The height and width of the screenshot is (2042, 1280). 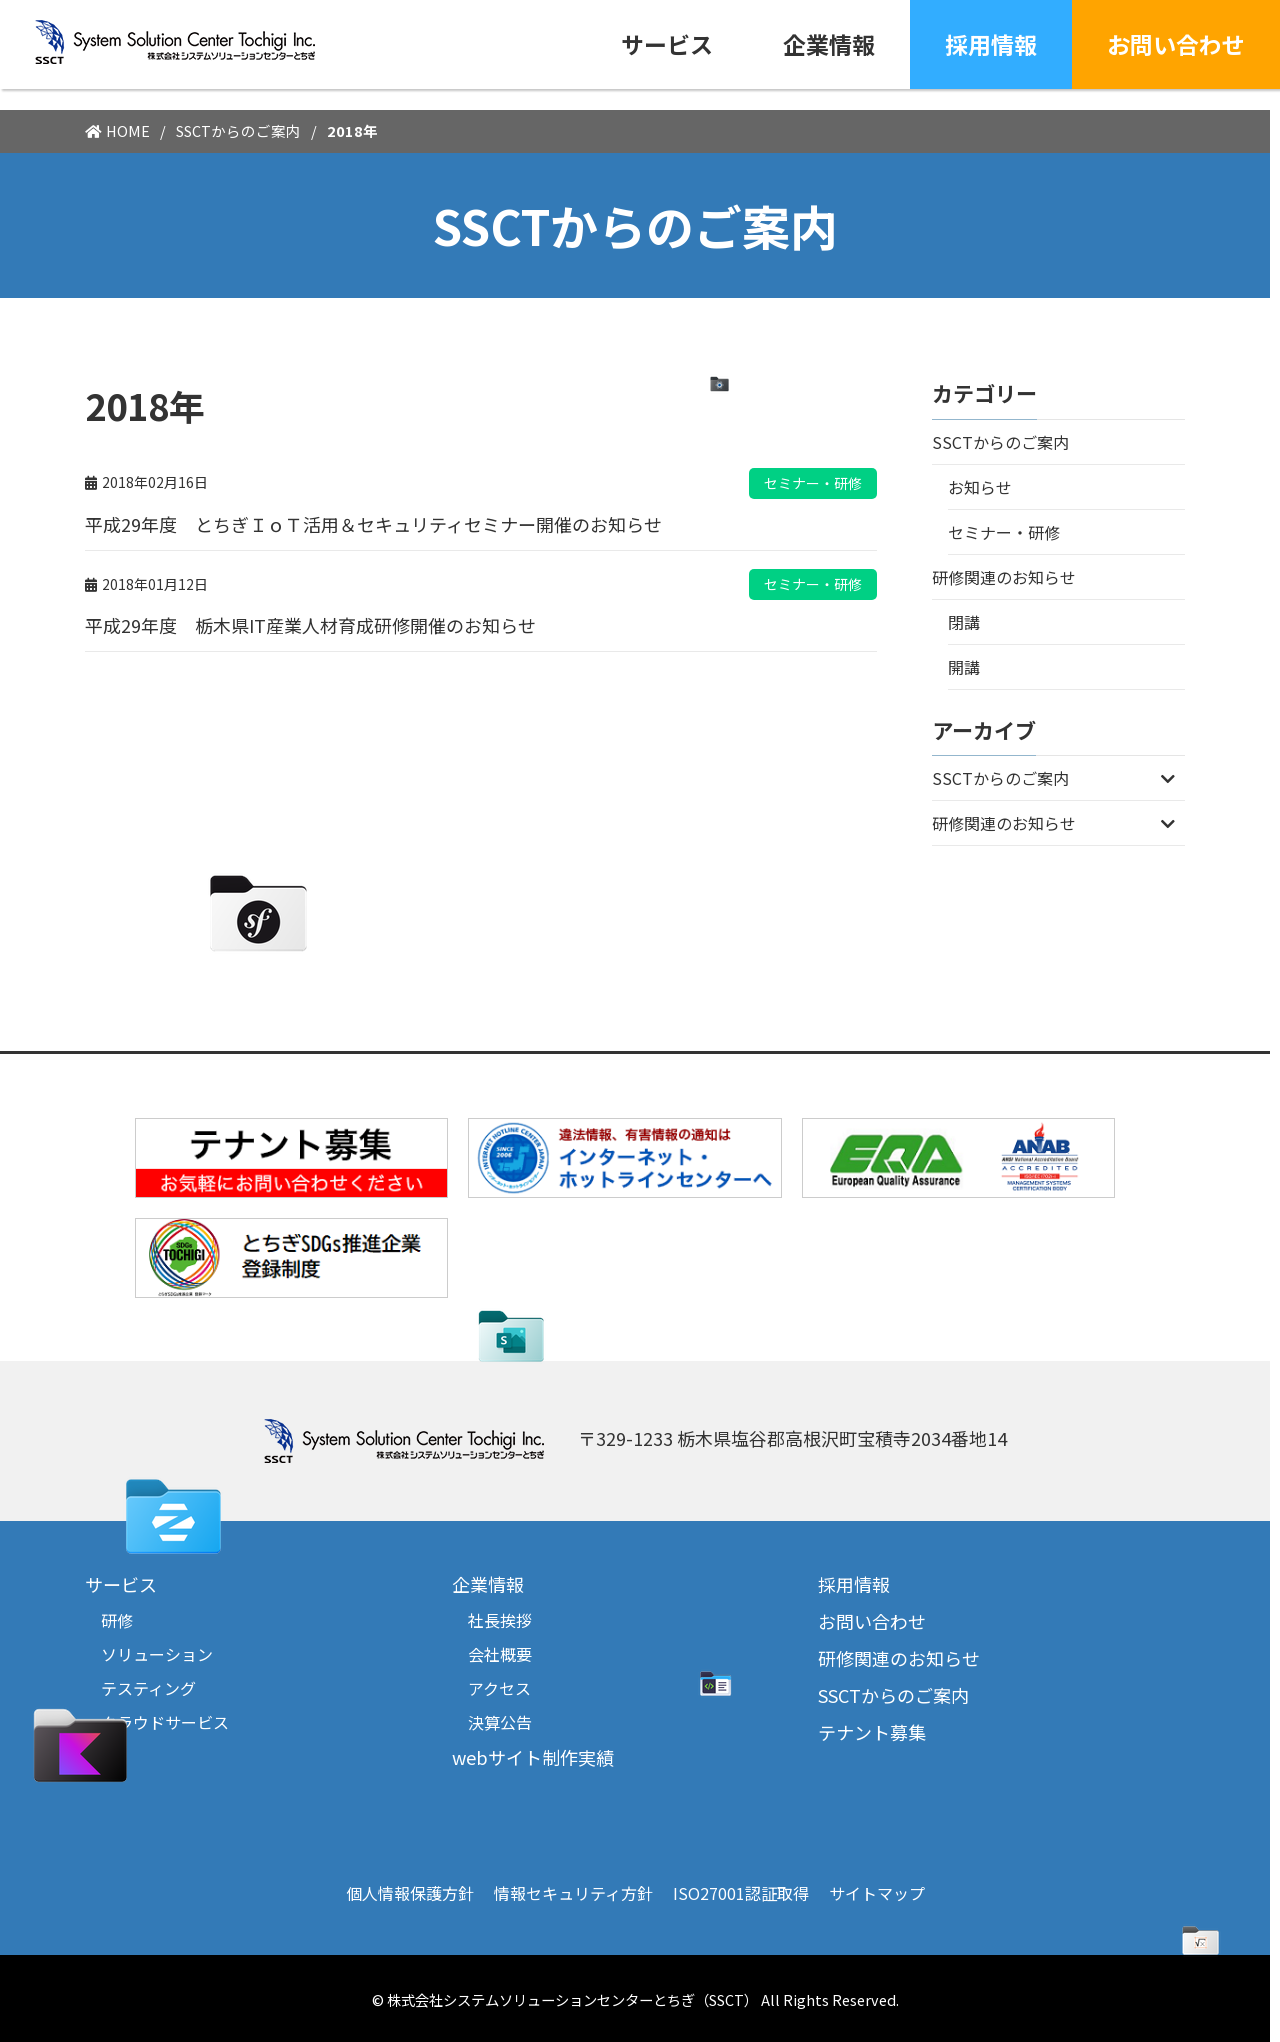 What do you see at coordinates (1200, 1941) in the screenshot?
I see `folder containing LibreOffice Math formula files` at bounding box center [1200, 1941].